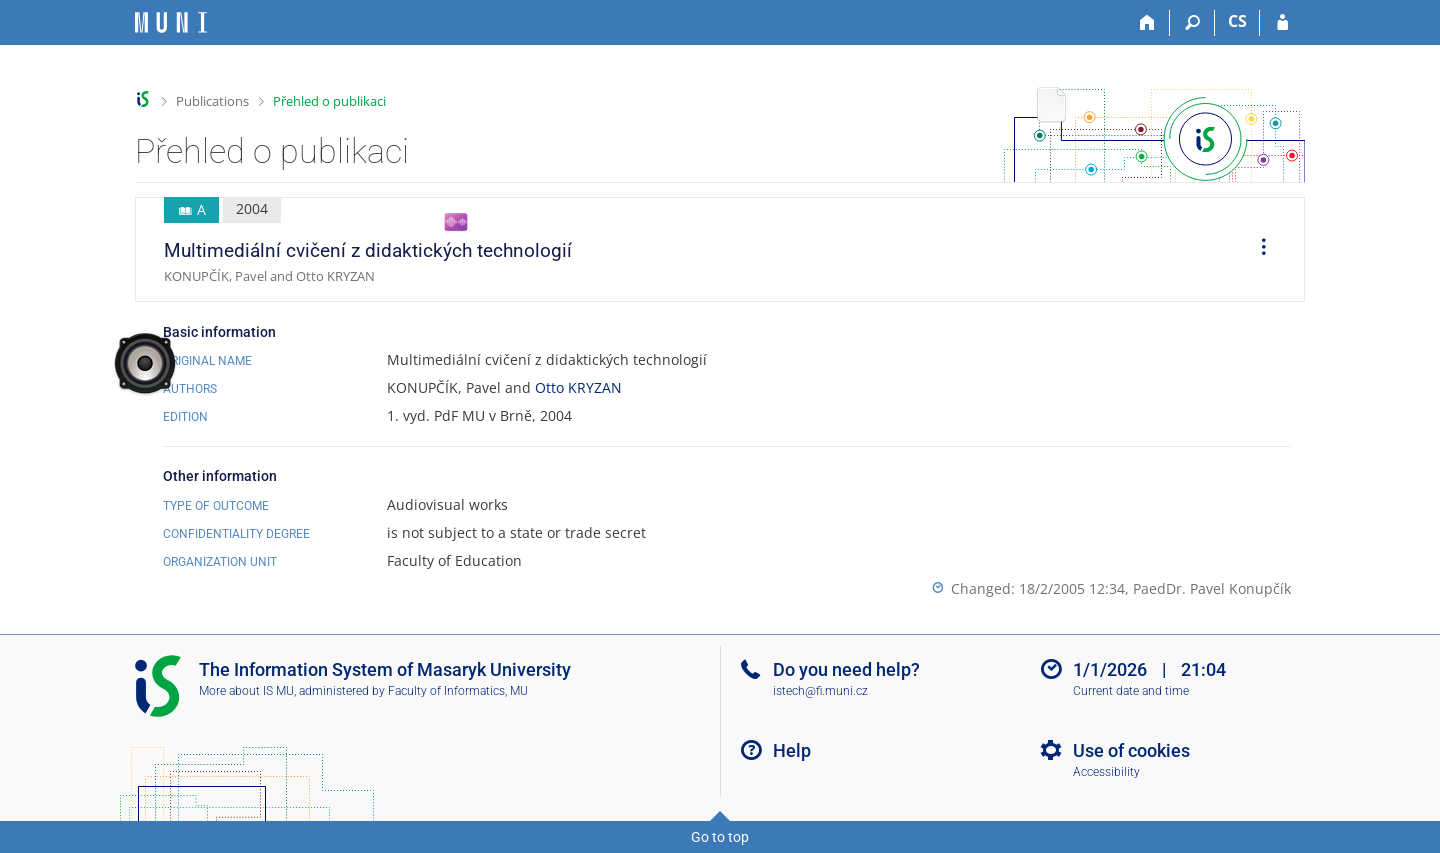 Image resolution: width=1440 pixels, height=853 pixels. Describe the element at coordinates (145, 363) in the screenshot. I see `adjust speaker or audio output volume` at that location.